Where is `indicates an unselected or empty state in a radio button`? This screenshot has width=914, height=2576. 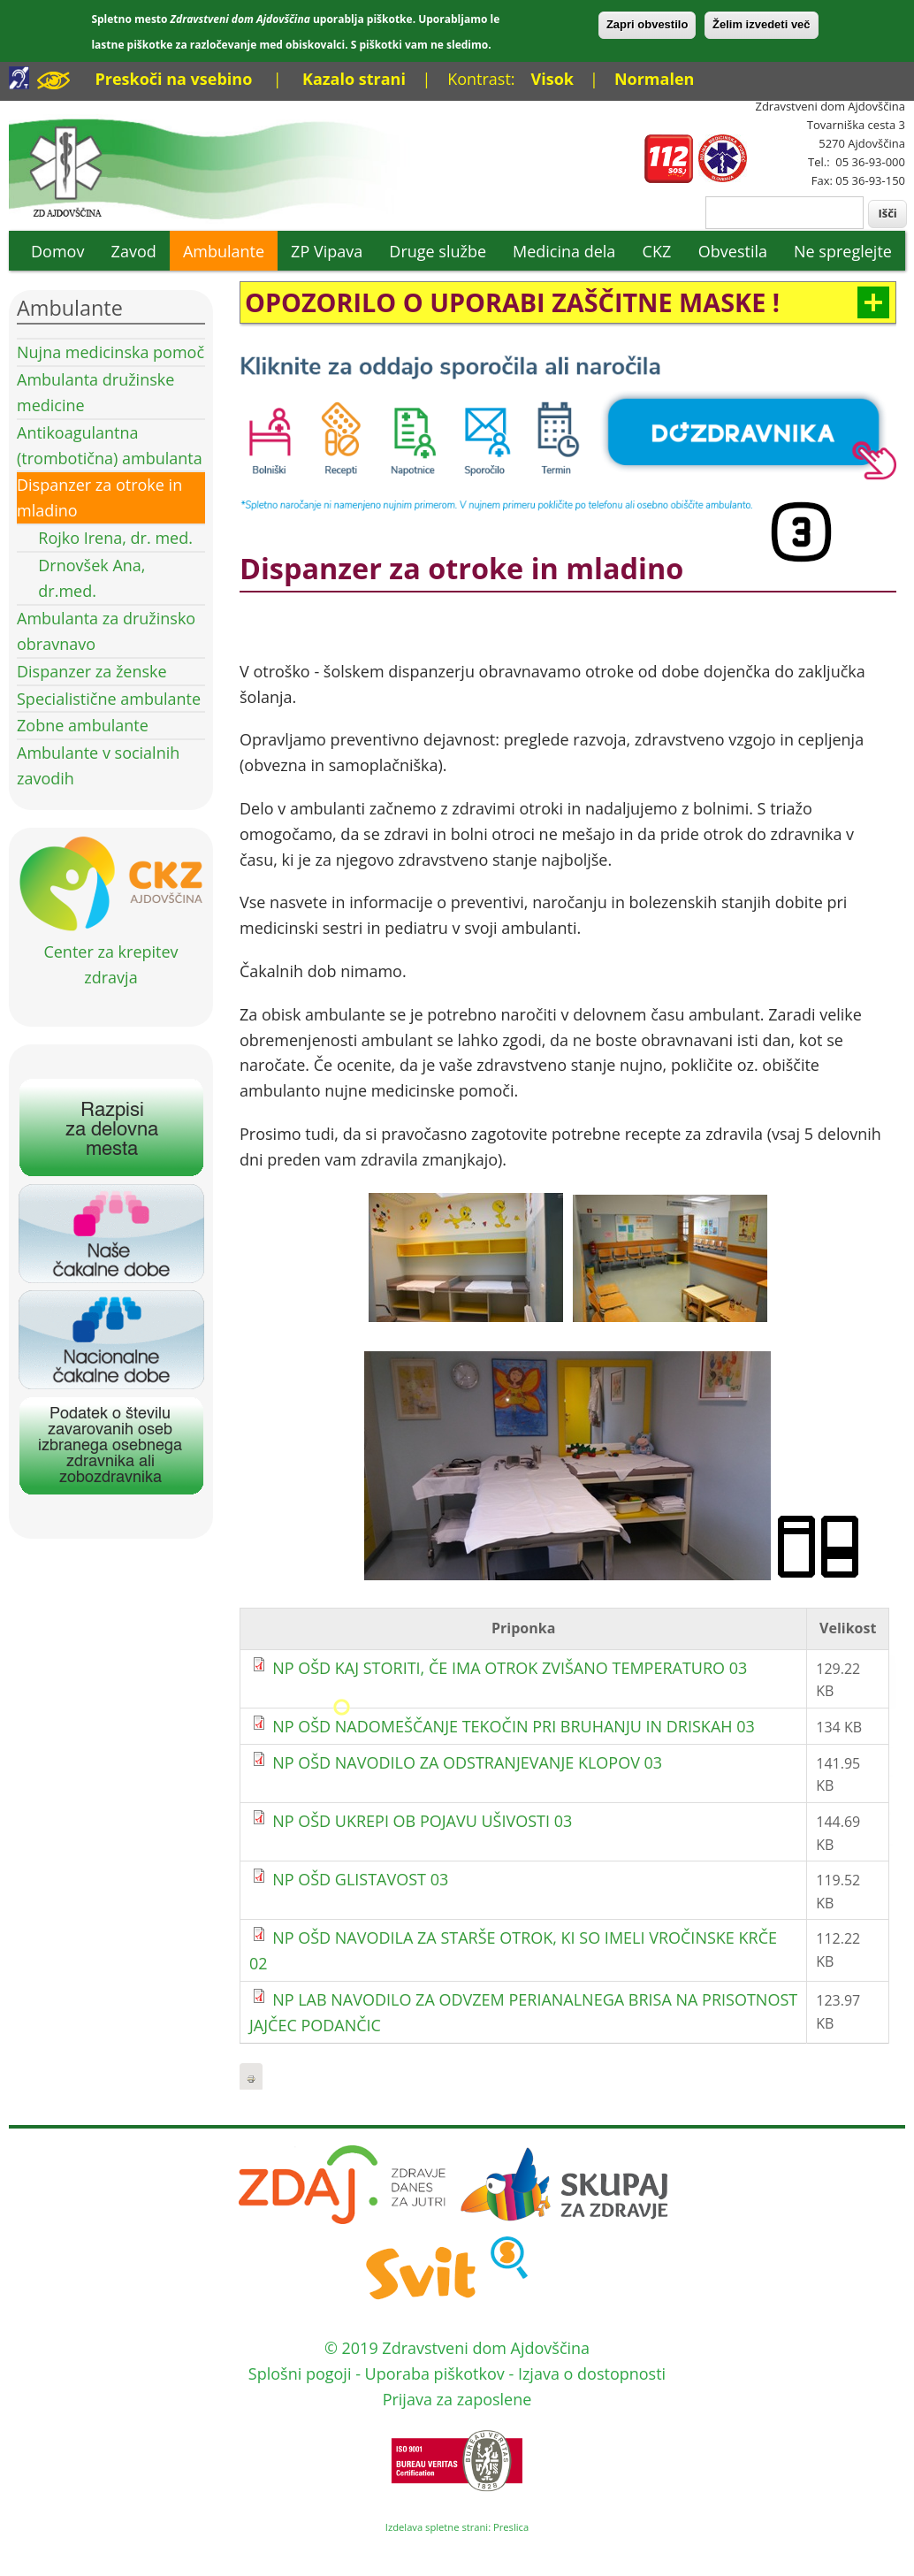
indicates an unselected or empty state in a radio button is located at coordinates (341, 1707).